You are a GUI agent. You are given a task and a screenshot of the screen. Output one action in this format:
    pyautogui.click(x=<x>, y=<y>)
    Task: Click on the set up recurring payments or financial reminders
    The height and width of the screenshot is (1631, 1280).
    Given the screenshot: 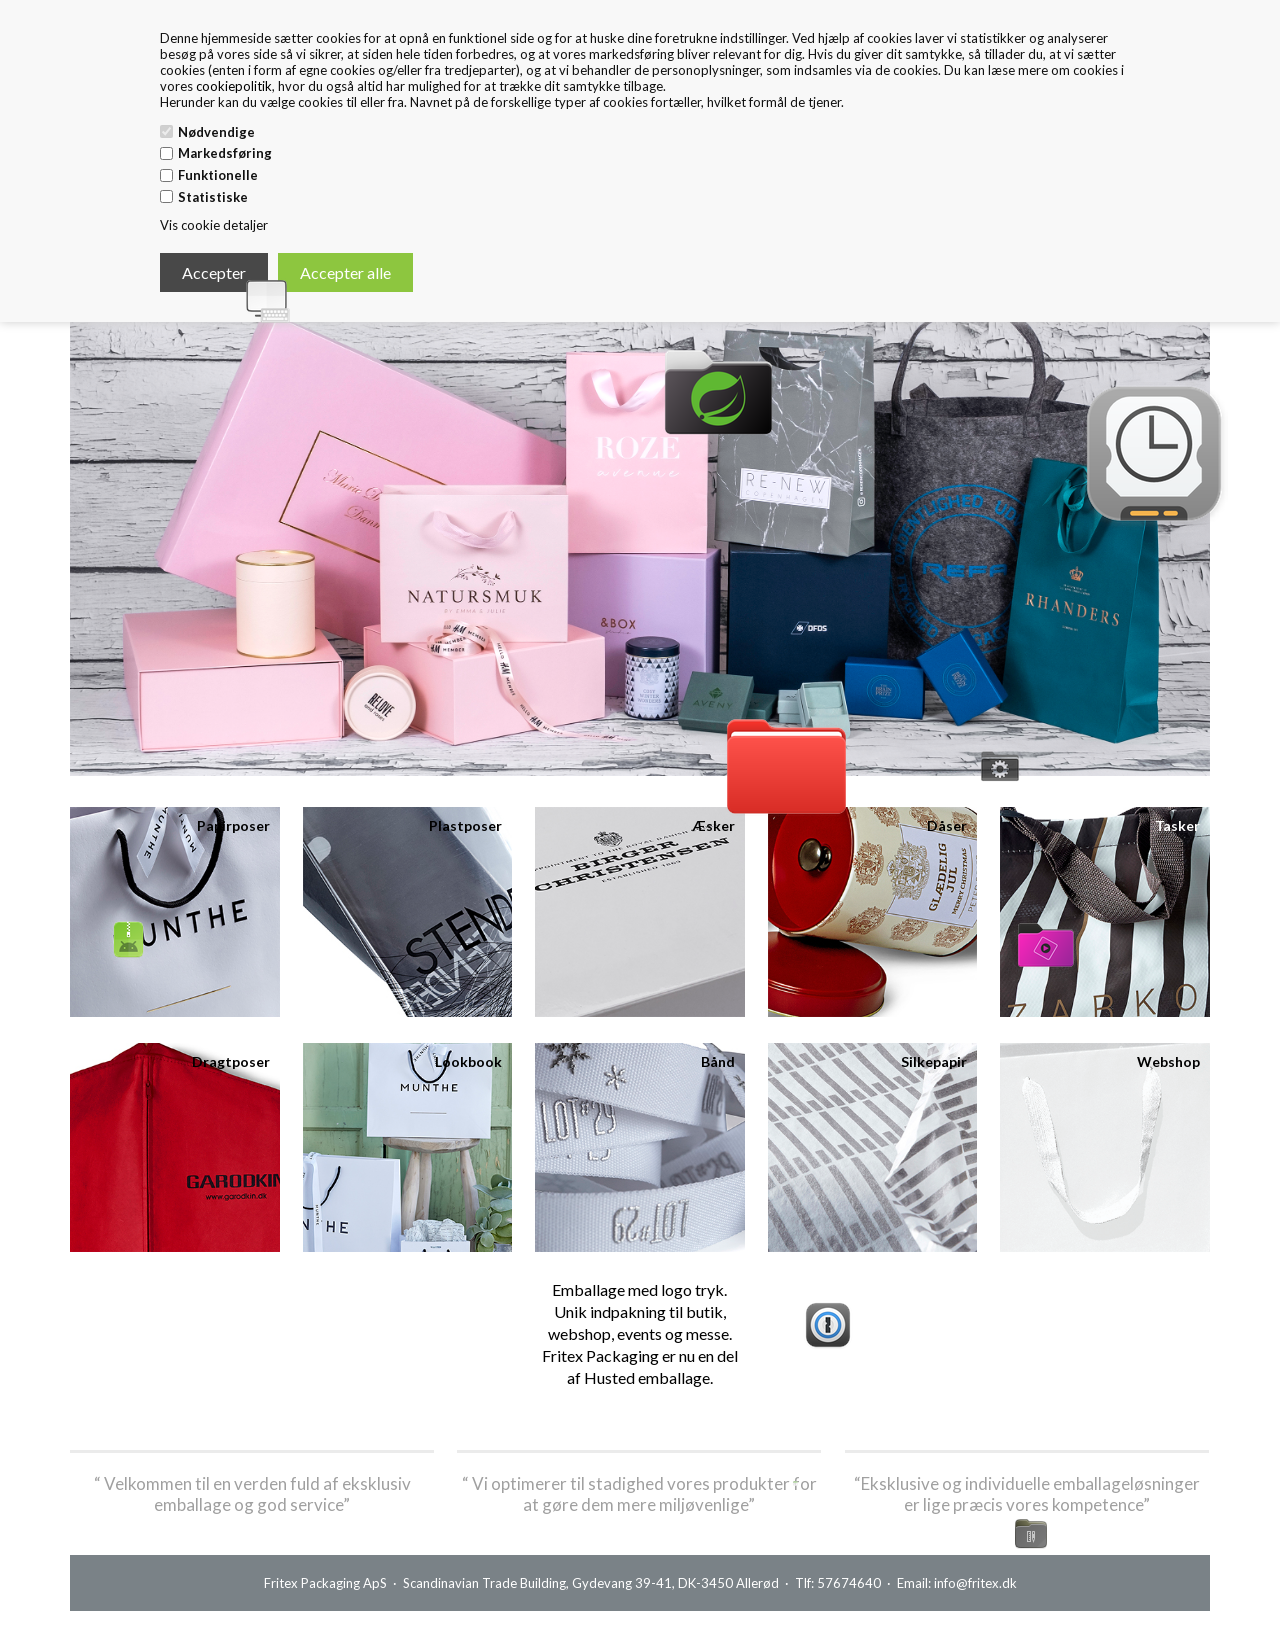 What is the action you would take?
    pyautogui.click(x=765, y=1443)
    